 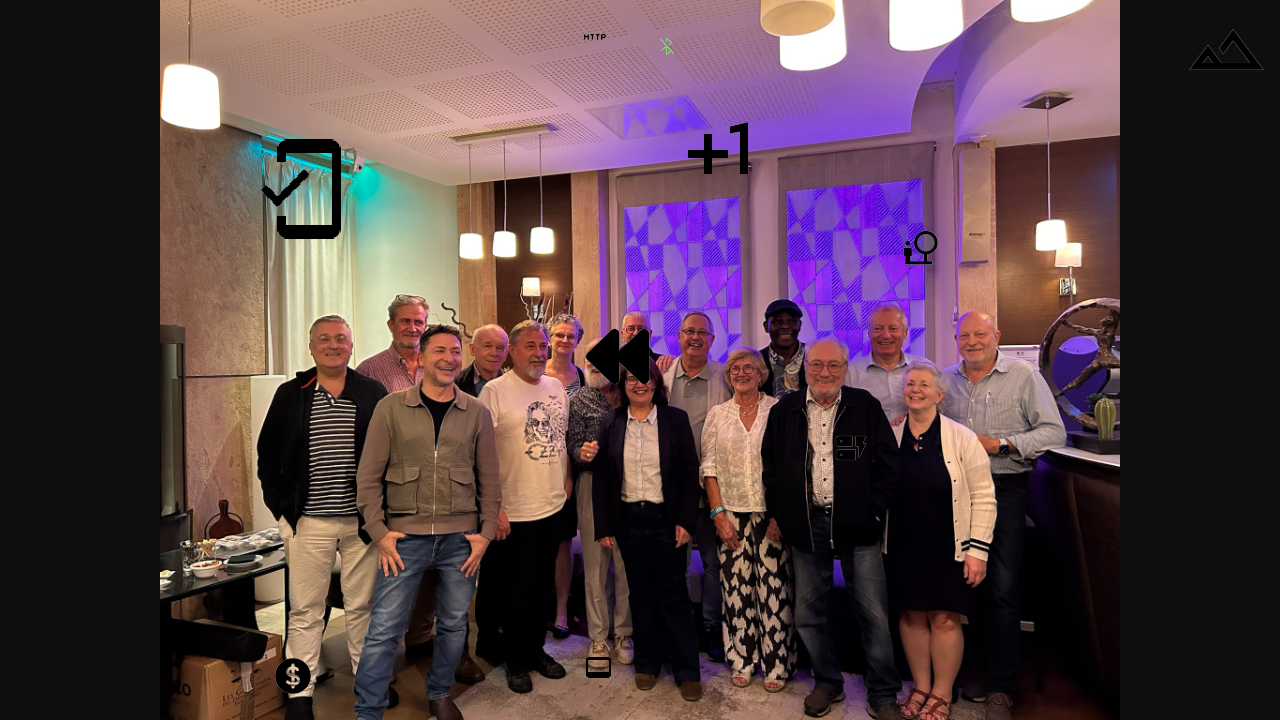 I want to click on access dynamic or auto-generated forms, so click(x=851, y=448).